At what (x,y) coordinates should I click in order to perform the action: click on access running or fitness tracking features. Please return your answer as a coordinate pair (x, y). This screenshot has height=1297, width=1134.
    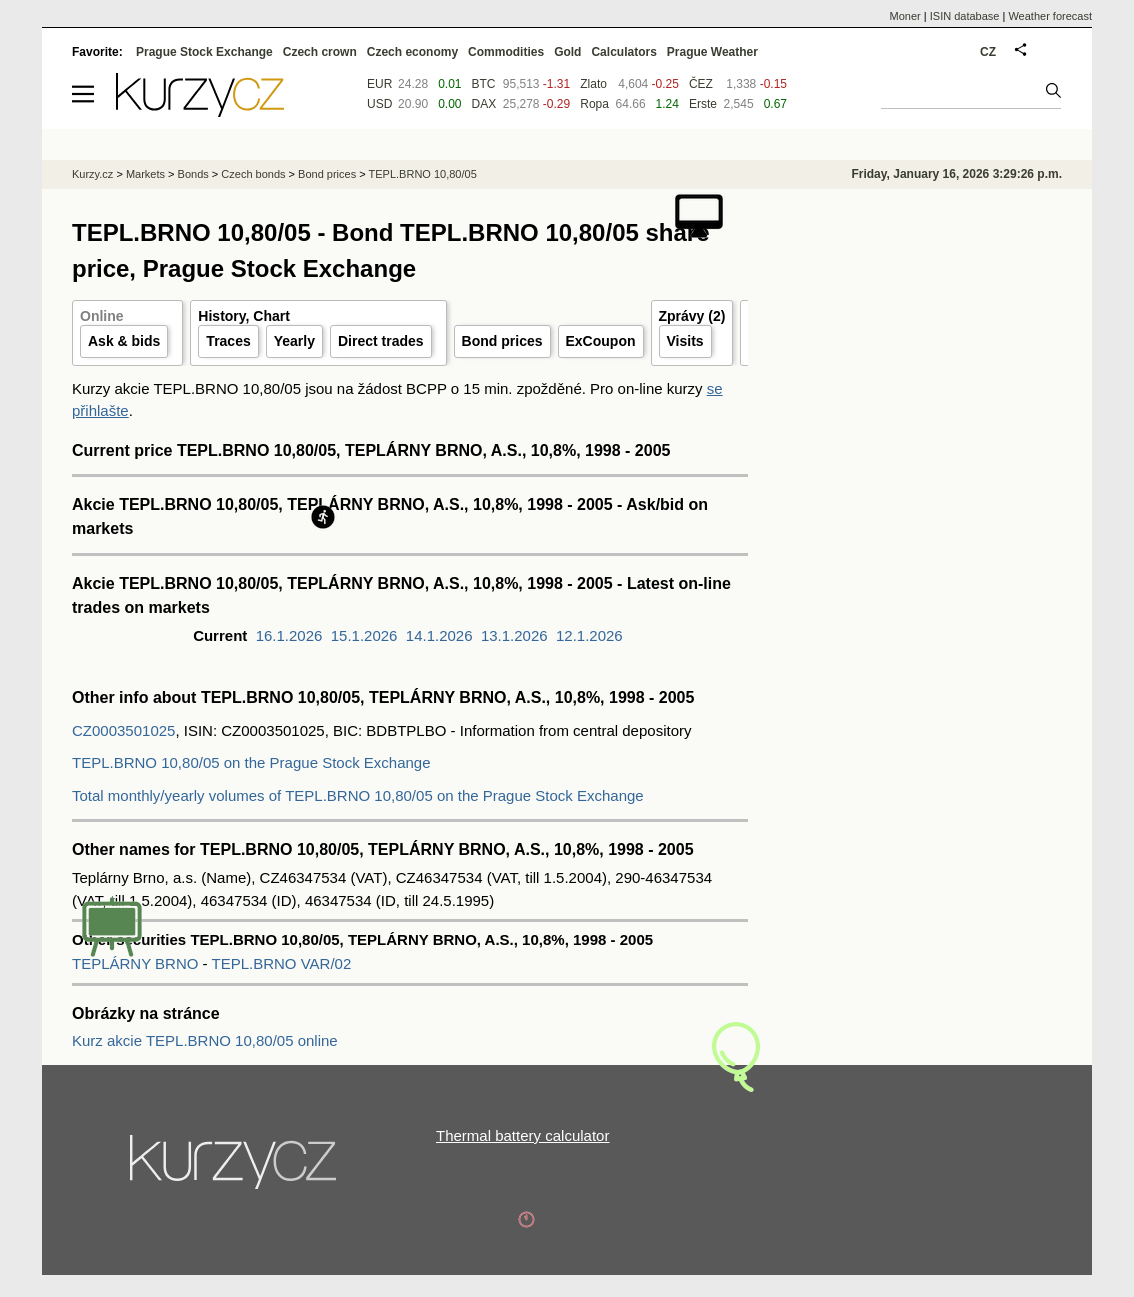
    Looking at the image, I should click on (323, 517).